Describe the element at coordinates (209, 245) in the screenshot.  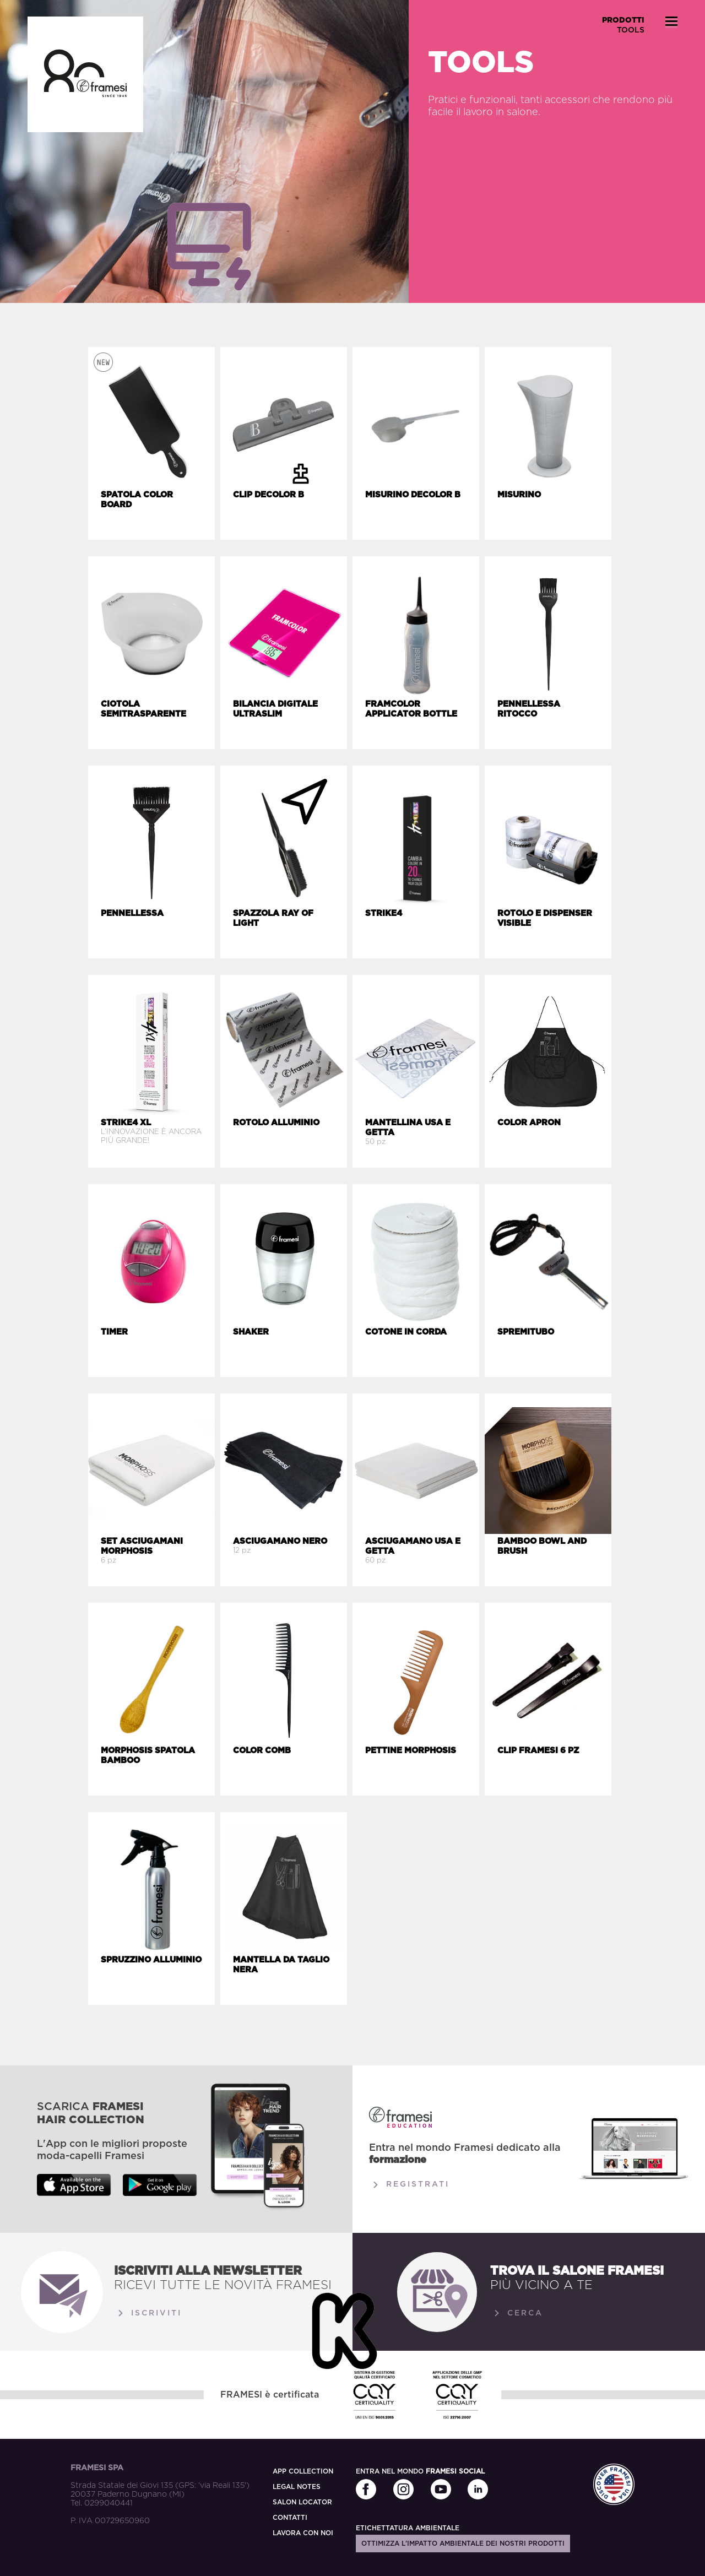
I see `power settings for desktop computer` at that location.